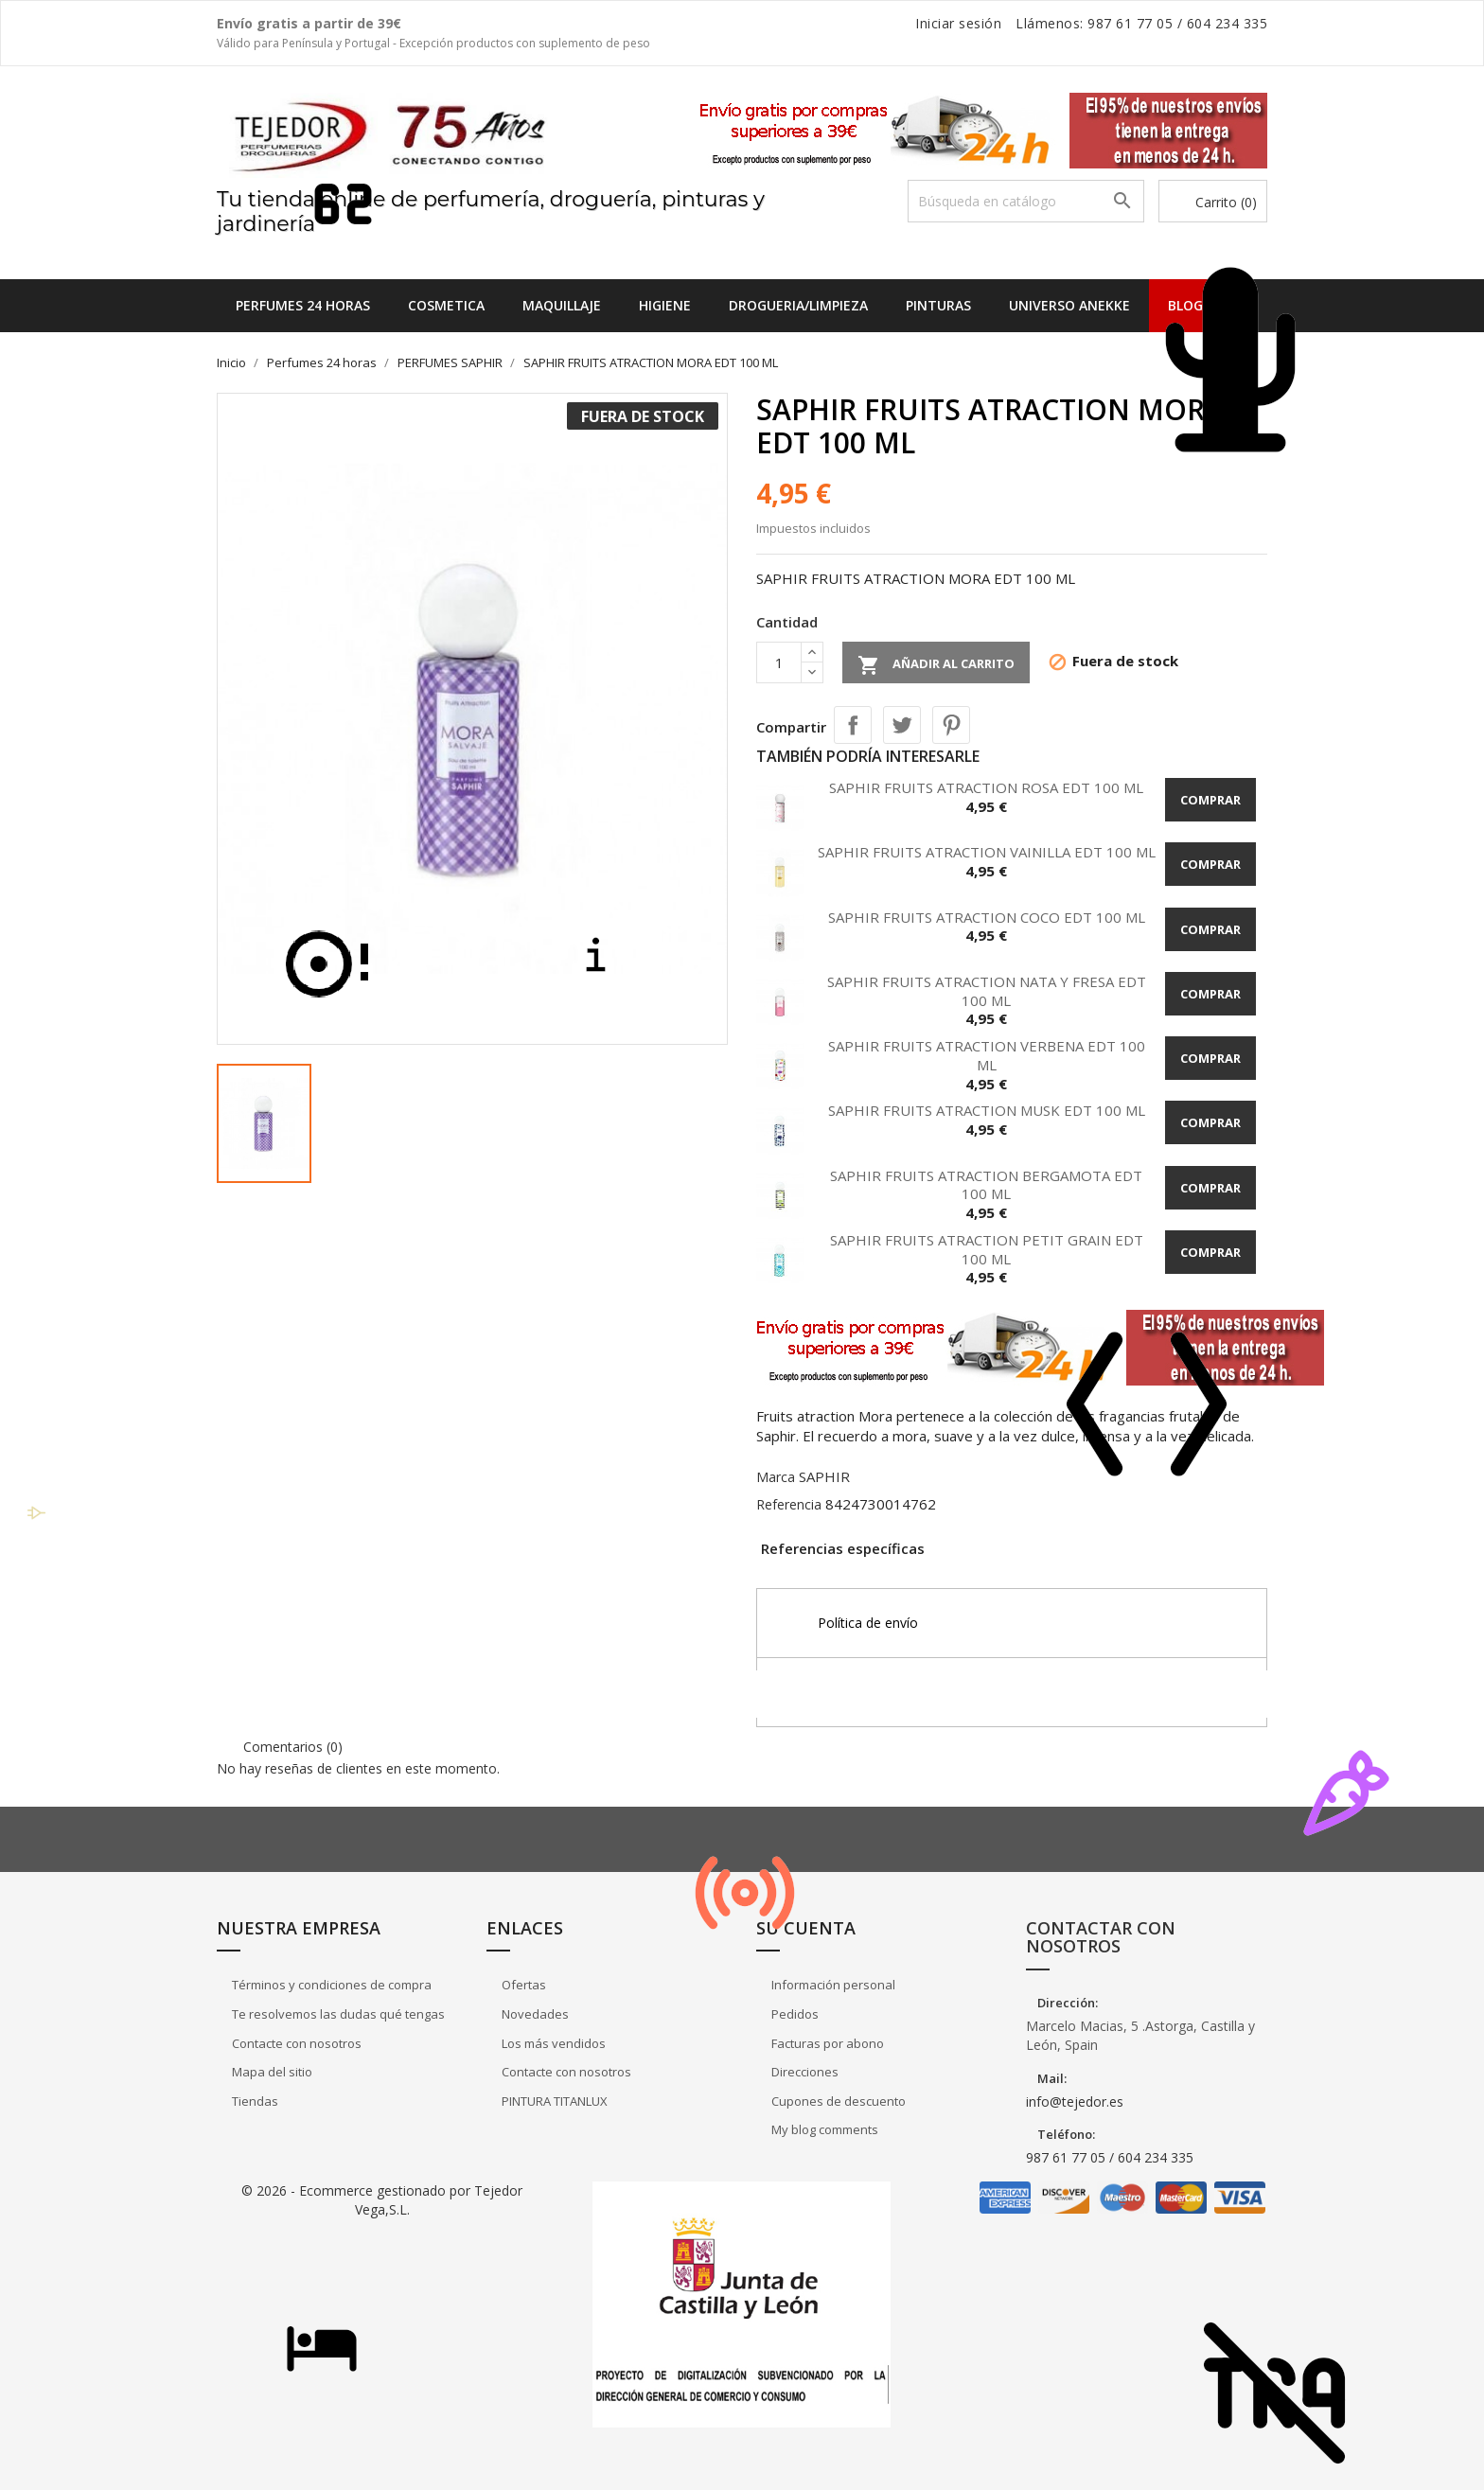 The height and width of the screenshot is (2490, 1484). What do you see at coordinates (1274, 2393) in the screenshot?
I see `disable HTTP trace requests` at bounding box center [1274, 2393].